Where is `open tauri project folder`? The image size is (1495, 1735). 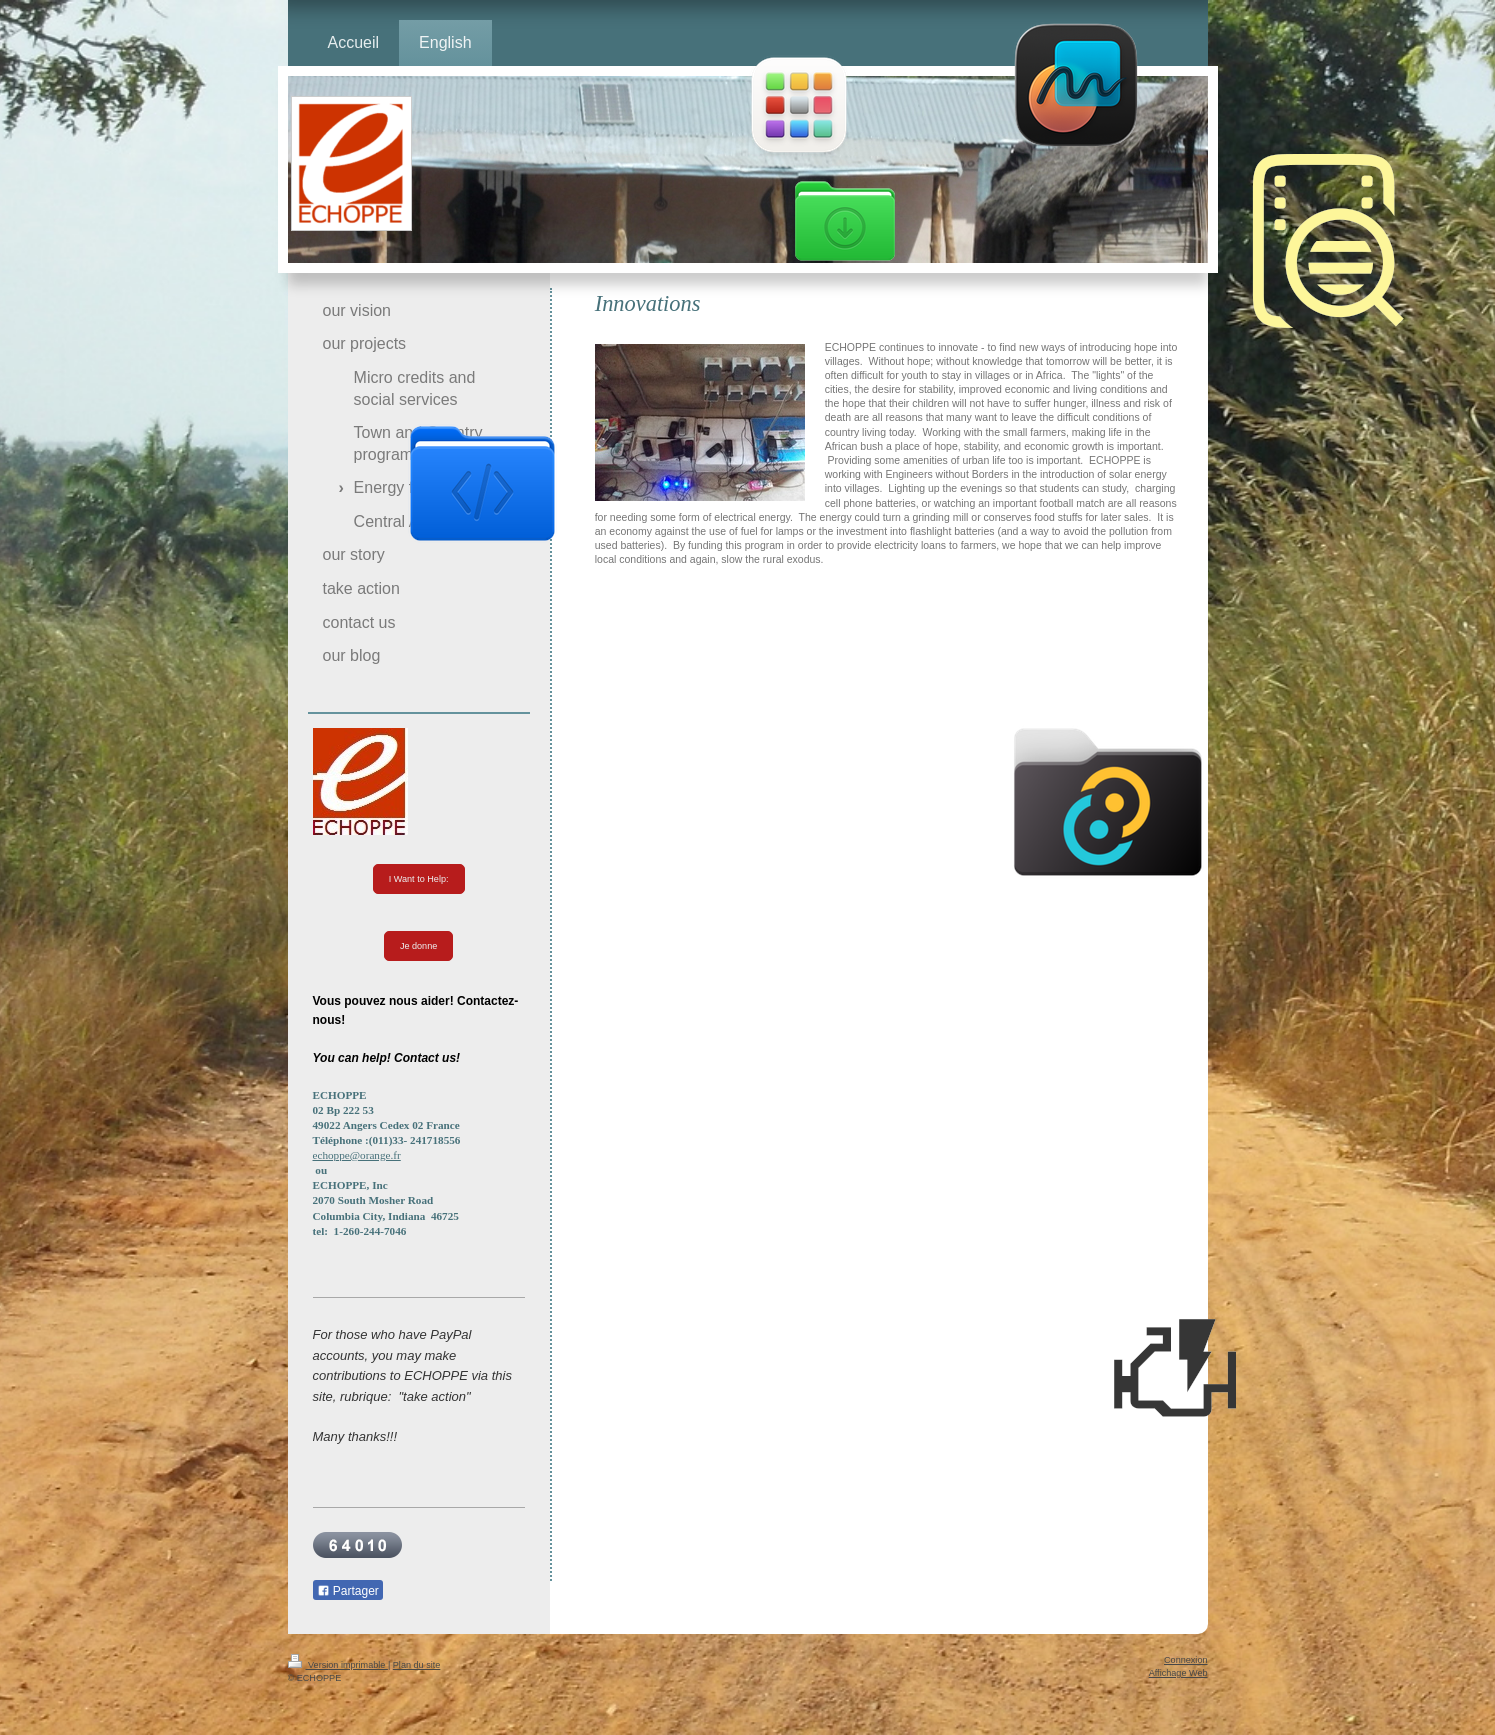 open tauri project folder is located at coordinates (1107, 807).